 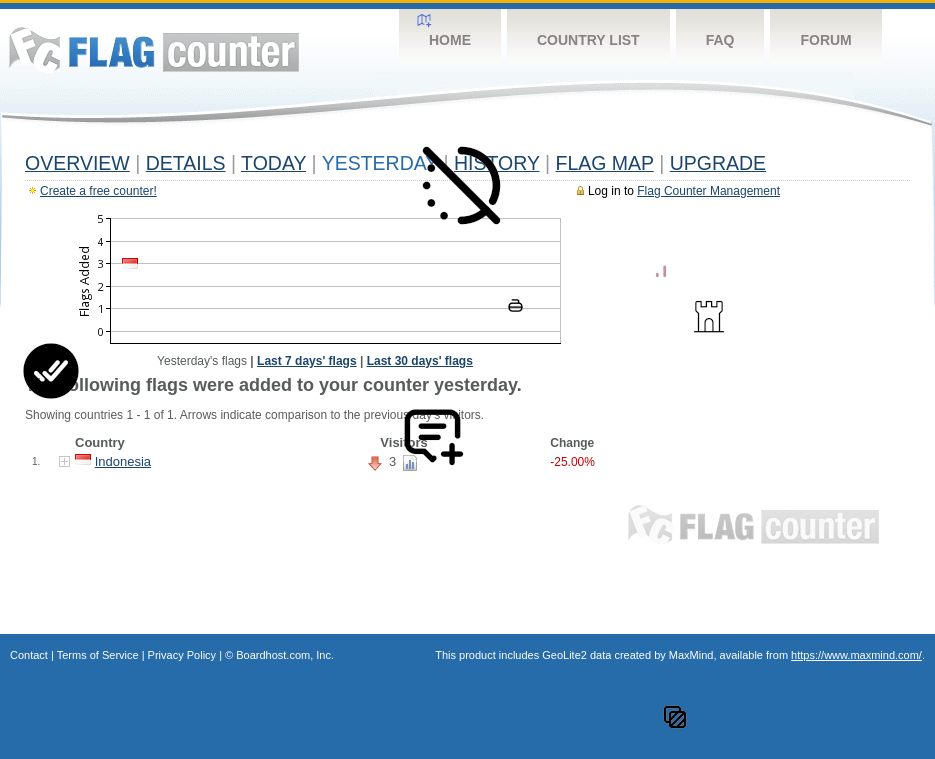 What do you see at coordinates (424, 20) in the screenshot?
I see `add a new location to the map` at bounding box center [424, 20].